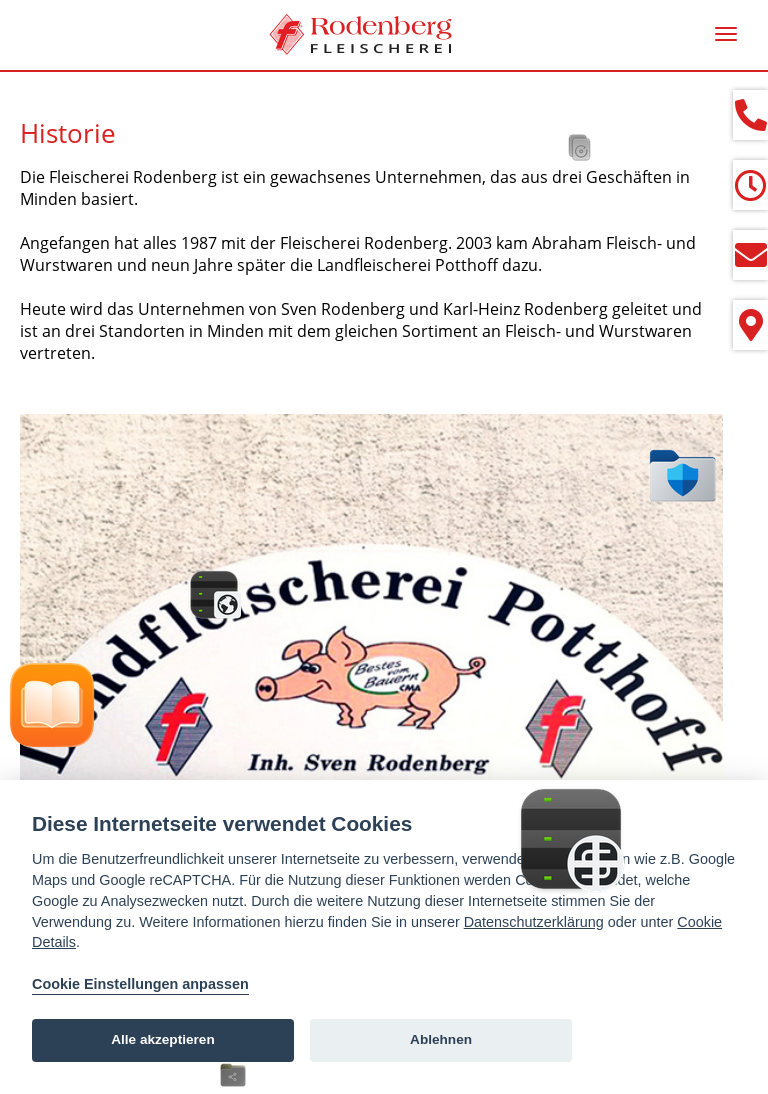 This screenshot has height=1094, width=768. What do you see at coordinates (682, 477) in the screenshot?
I see `open microsoft defender security files folder` at bounding box center [682, 477].